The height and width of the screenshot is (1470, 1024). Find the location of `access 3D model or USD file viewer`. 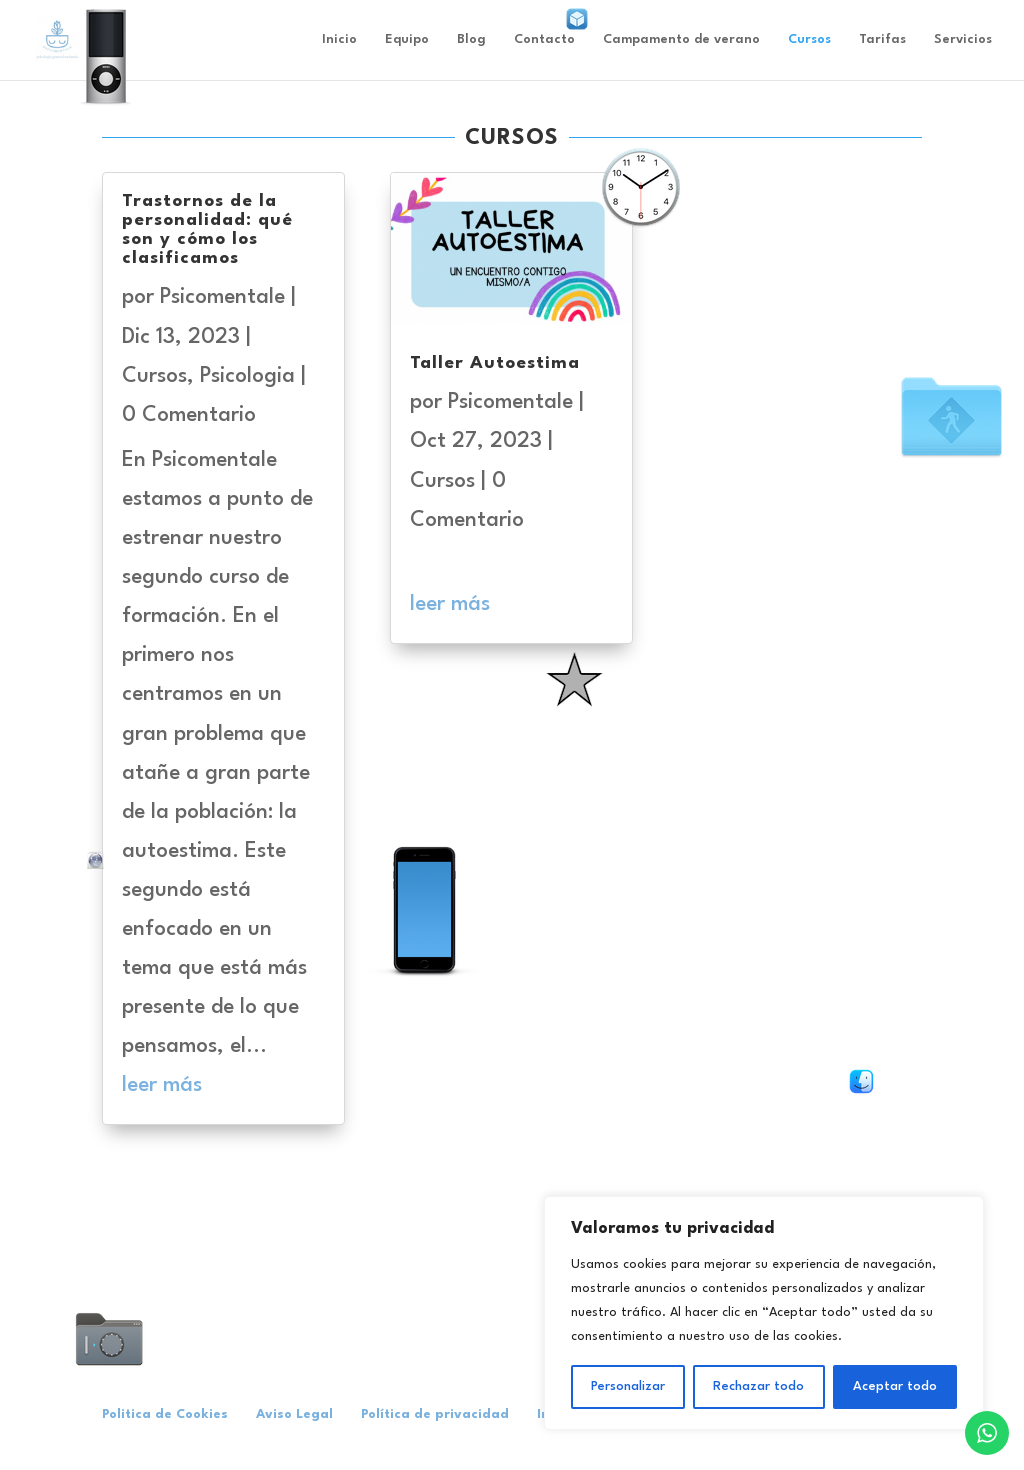

access 3D model or USD file viewer is located at coordinates (577, 19).